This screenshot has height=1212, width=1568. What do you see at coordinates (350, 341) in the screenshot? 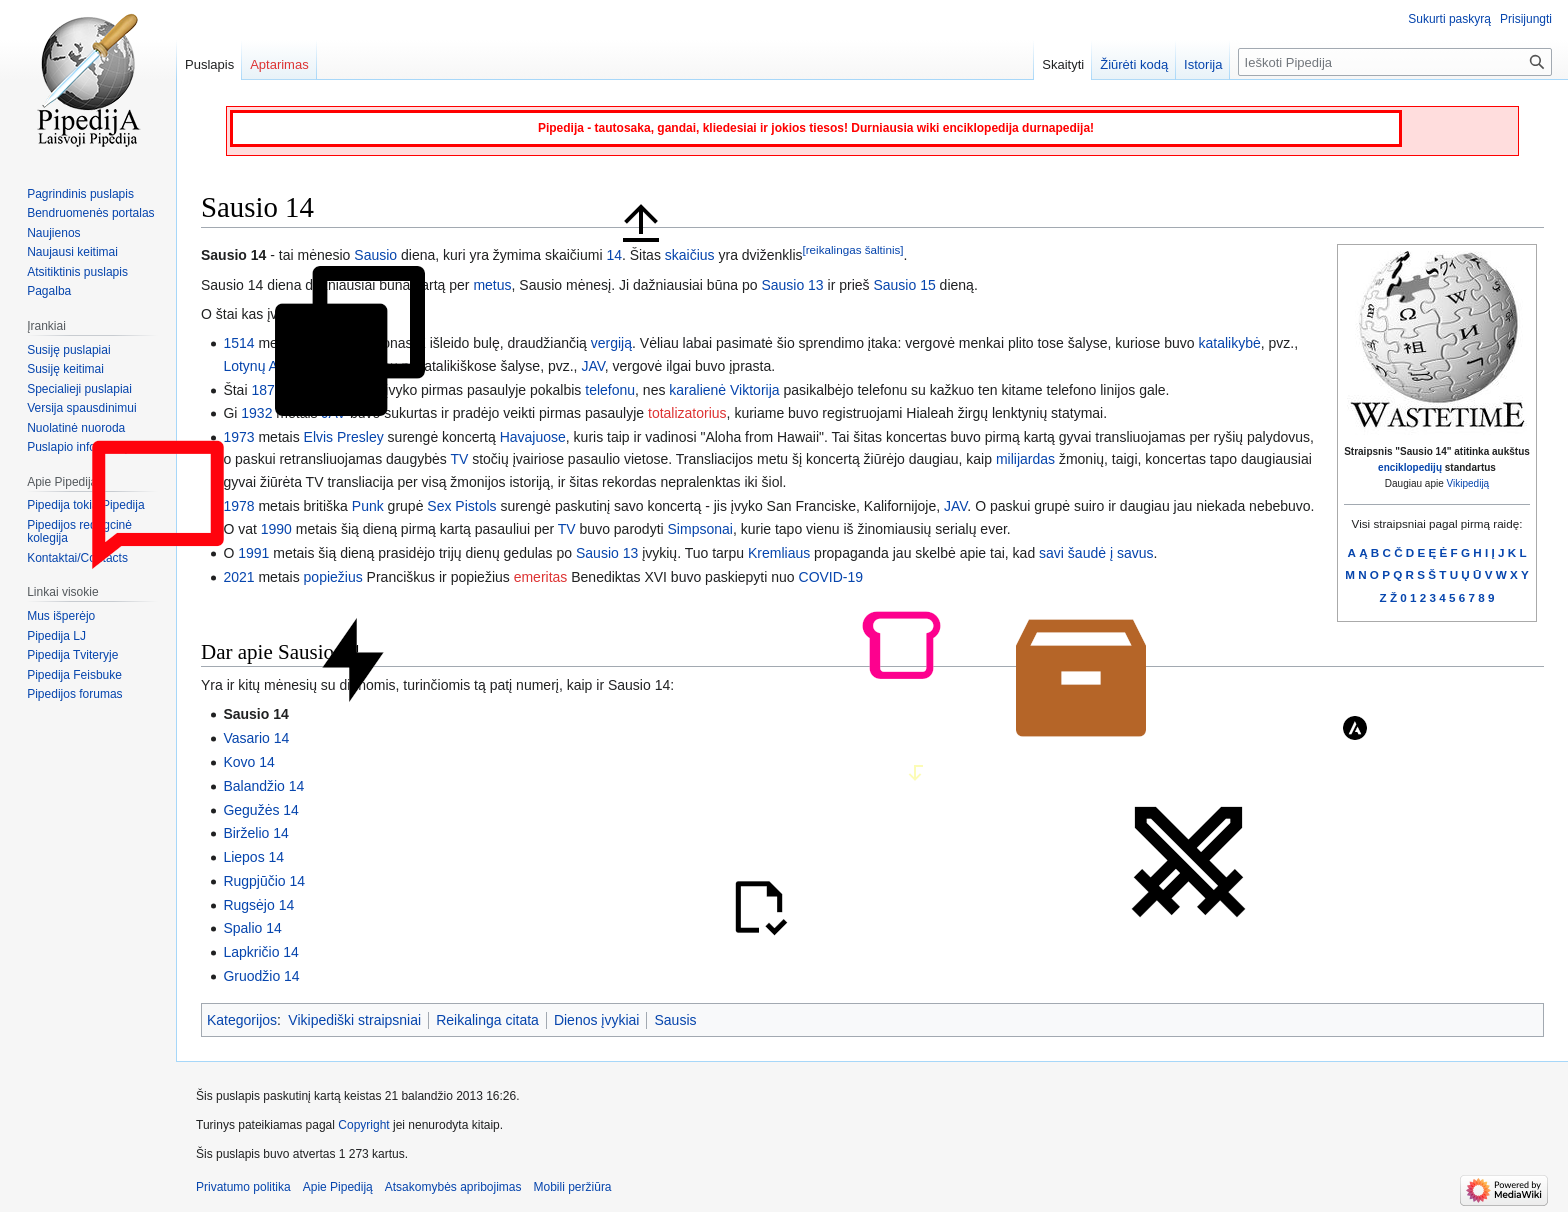
I see `select multiple items` at bounding box center [350, 341].